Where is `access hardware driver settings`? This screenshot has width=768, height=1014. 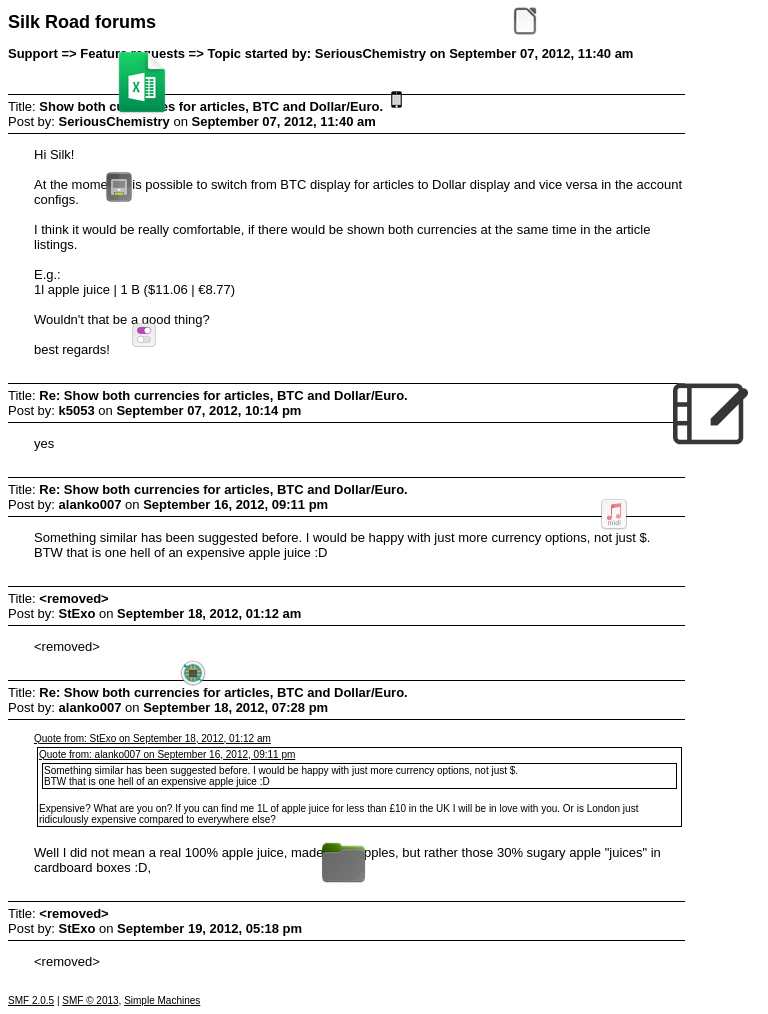
access hardware driver settings is located at coordinates (193, 673).